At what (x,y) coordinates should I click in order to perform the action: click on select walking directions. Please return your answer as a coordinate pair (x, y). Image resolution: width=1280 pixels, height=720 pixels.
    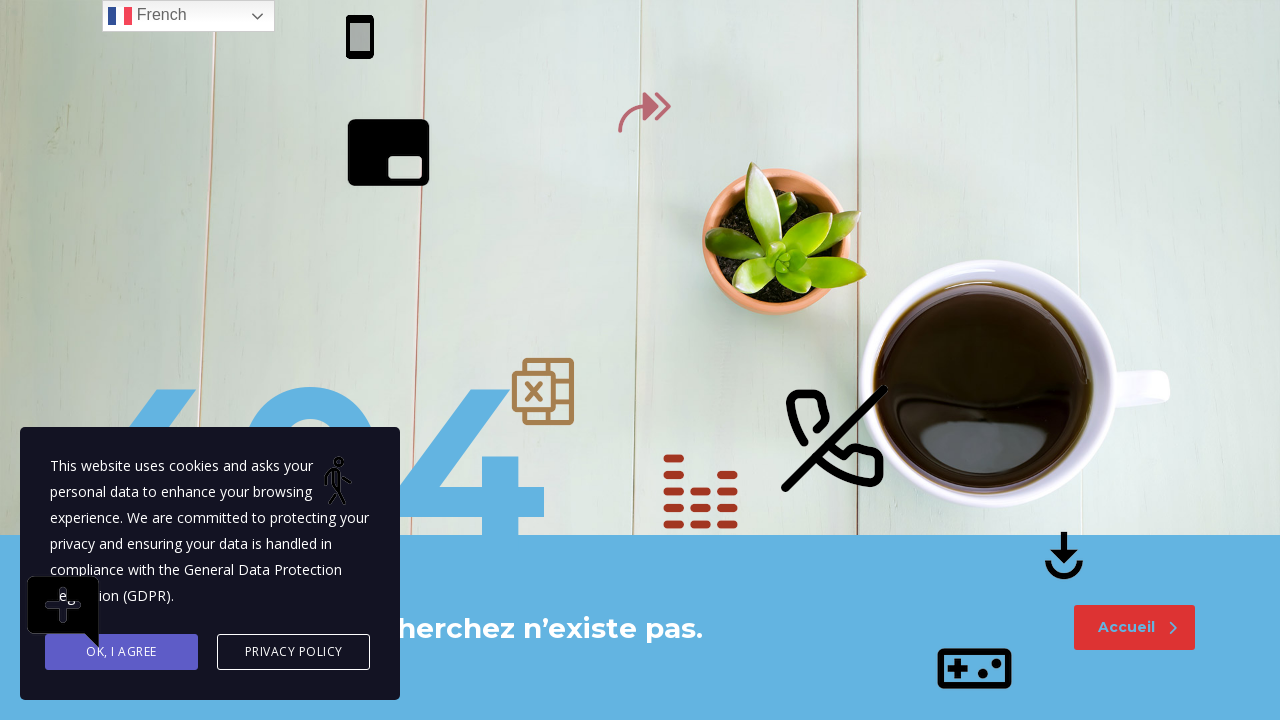
    Looking at the image, I should click on (338, 480).